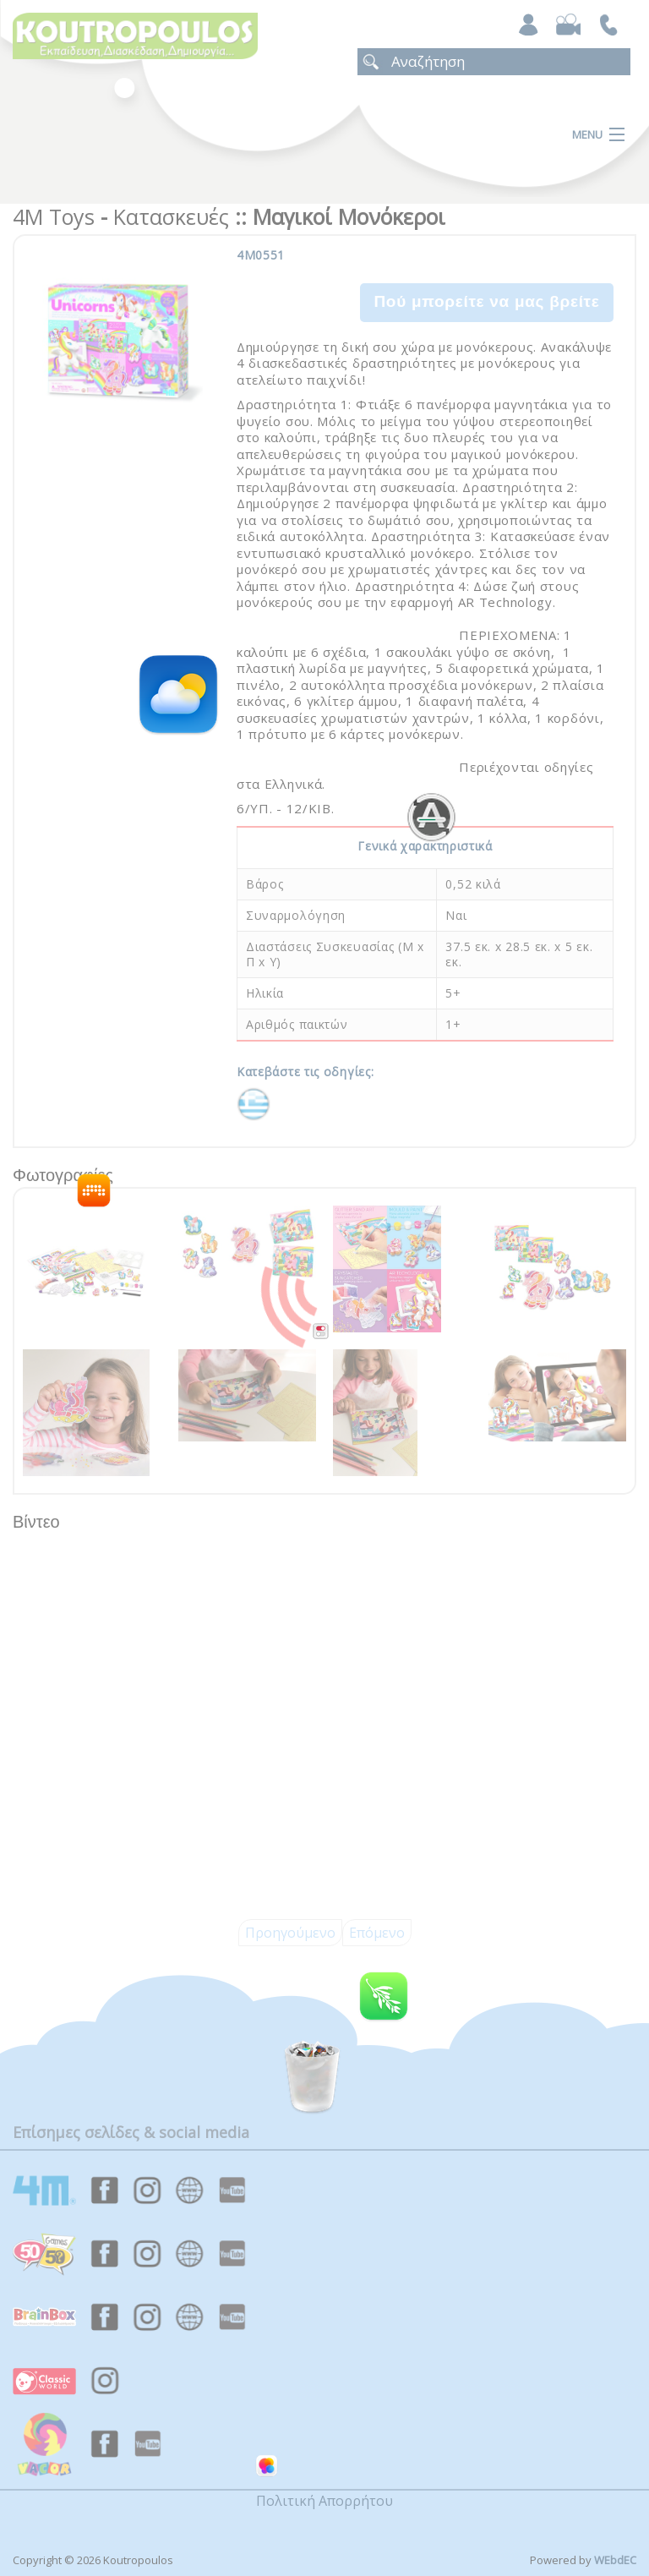  Describe the element at coordinates (266, 2465) in the screenshot. I see `open Game Center app` at that location.